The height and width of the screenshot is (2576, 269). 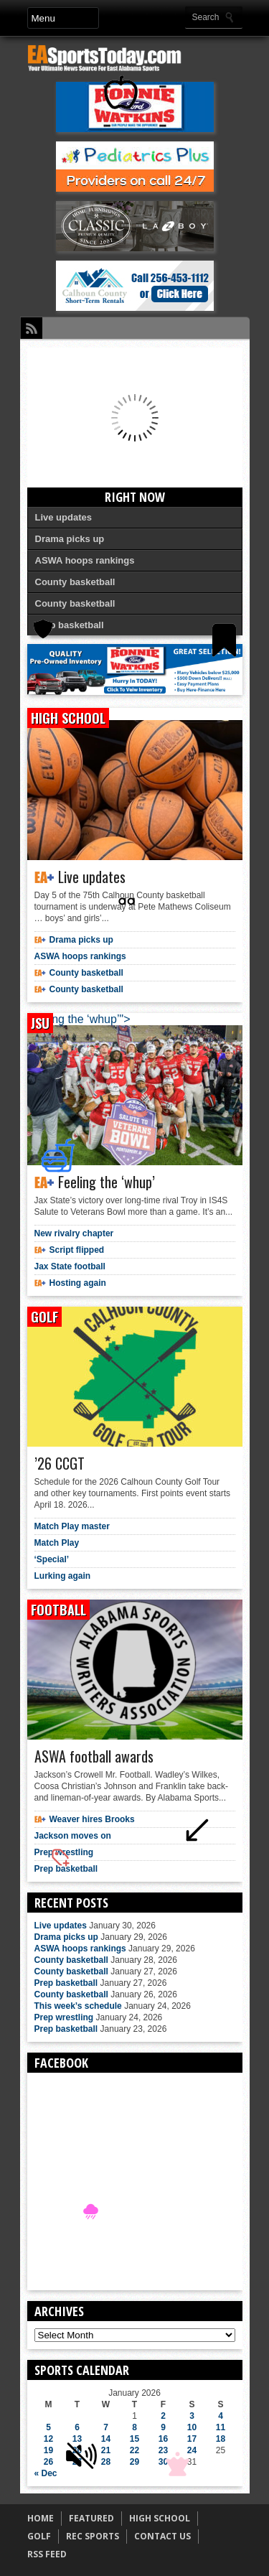 I want to click on mute or unmute audio, so click(x=81, y=2455).